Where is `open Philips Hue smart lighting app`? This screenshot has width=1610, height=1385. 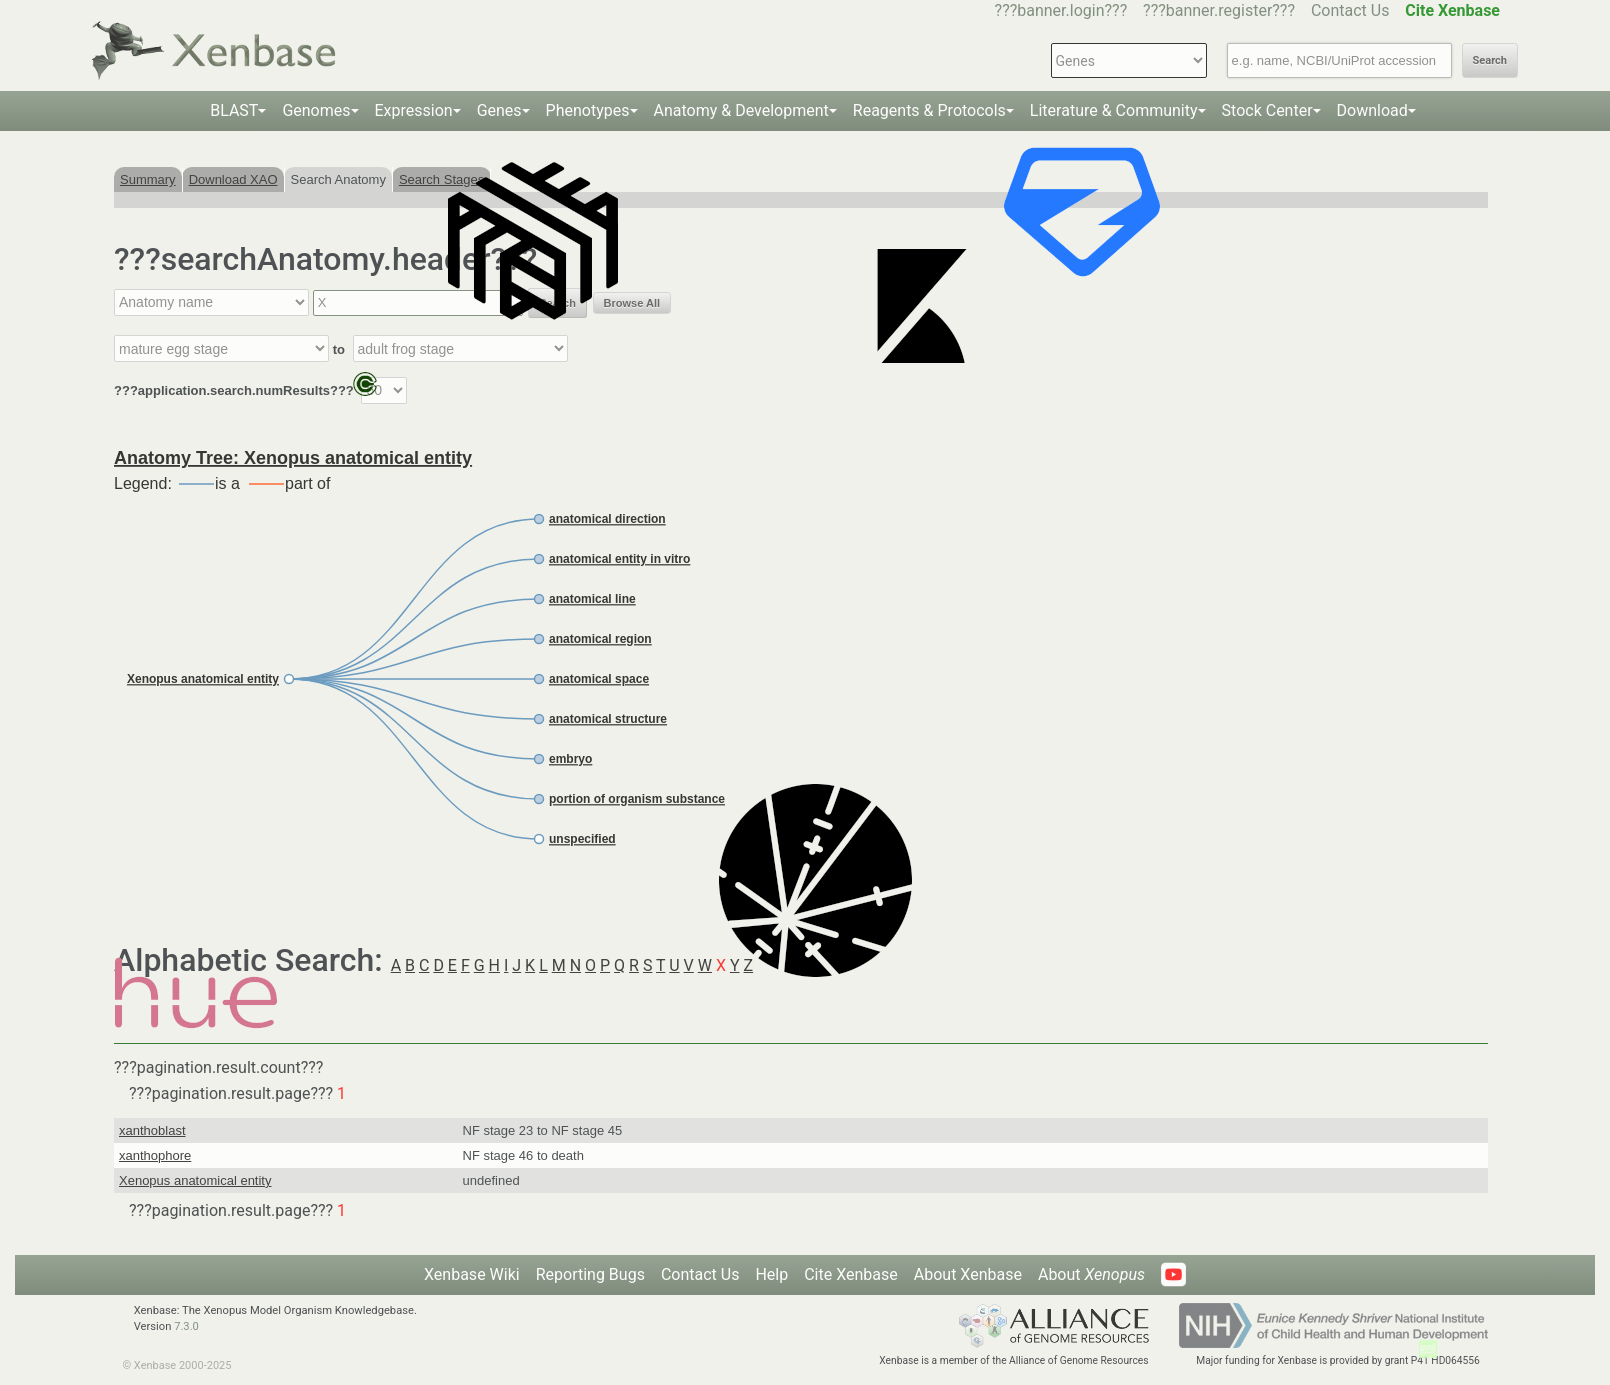 open Philips Hue smart lighting app is located at coordinates (196, 993).